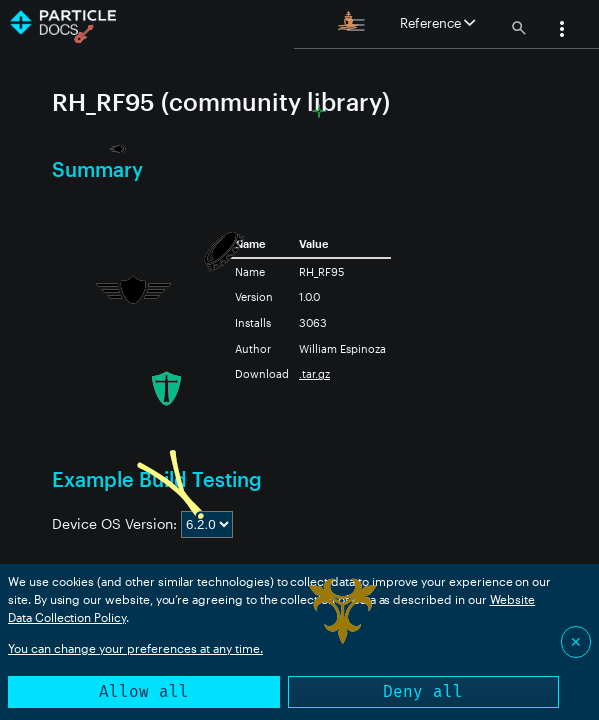  What do you see at coordinates (166, 388) in the screenshot?
I see `select knight or crusader class` at bounding box center [166, 388].